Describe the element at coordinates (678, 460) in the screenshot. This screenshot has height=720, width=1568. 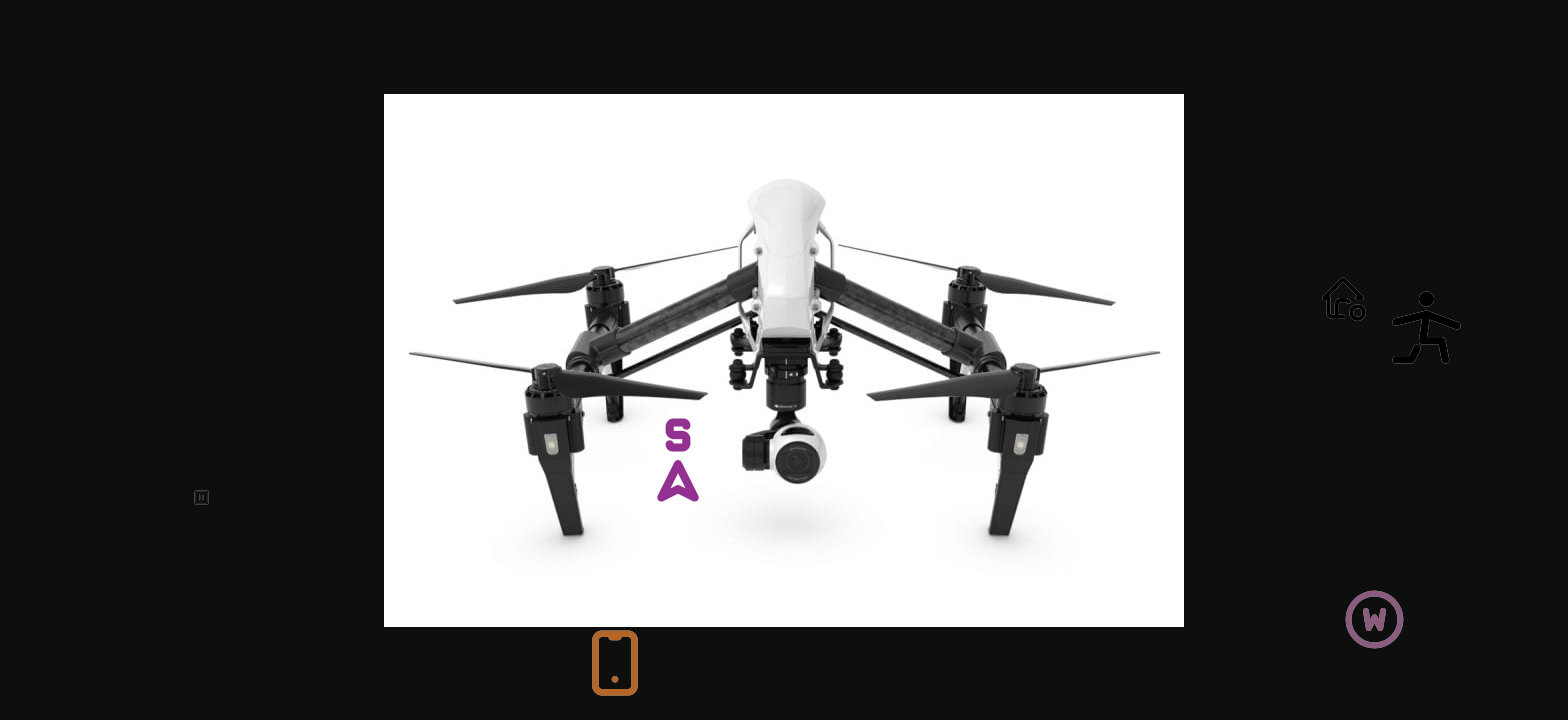
I see `navigate southward` at that location.